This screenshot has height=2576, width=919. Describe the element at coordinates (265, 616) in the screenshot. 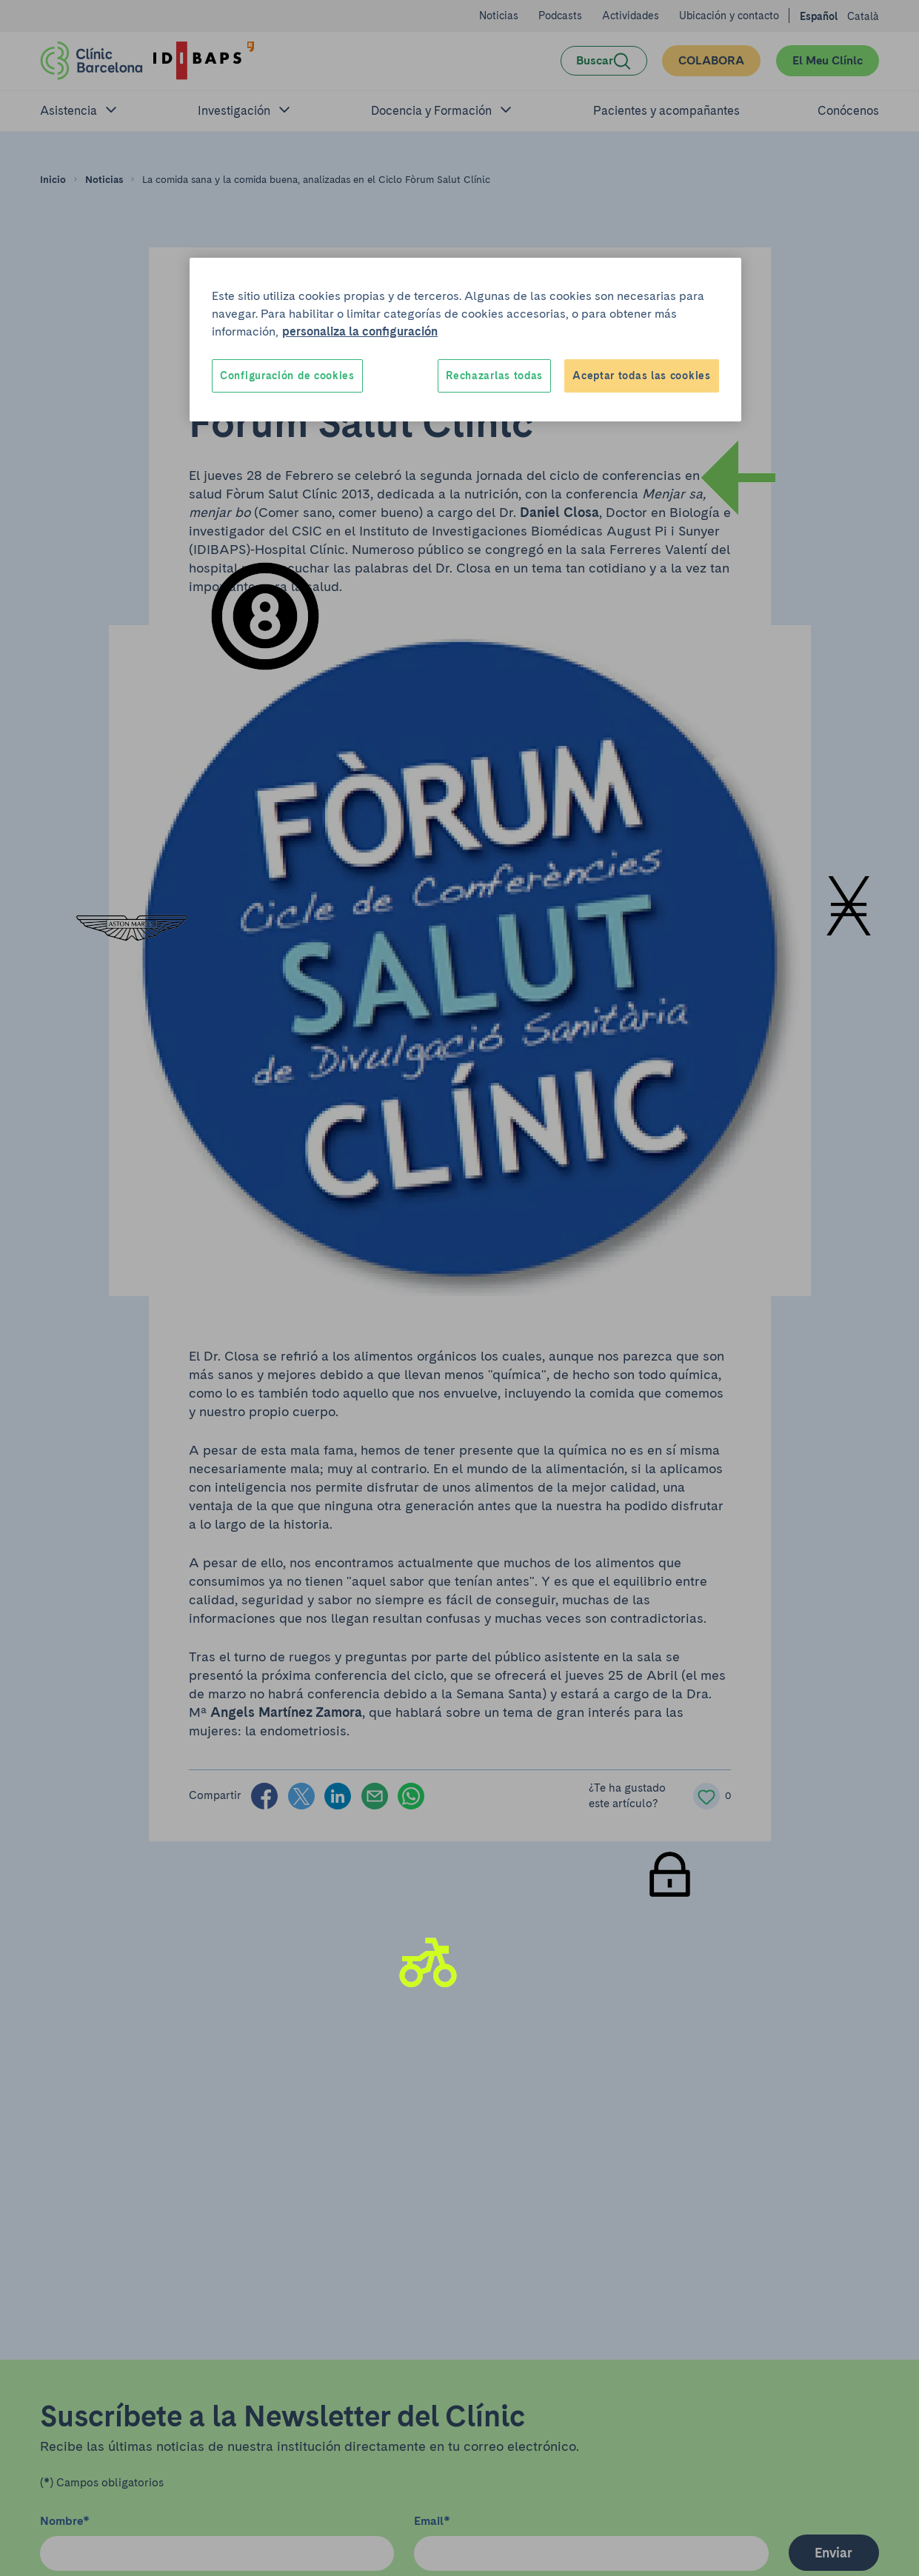

I see `access billiards or pool game` at that location.